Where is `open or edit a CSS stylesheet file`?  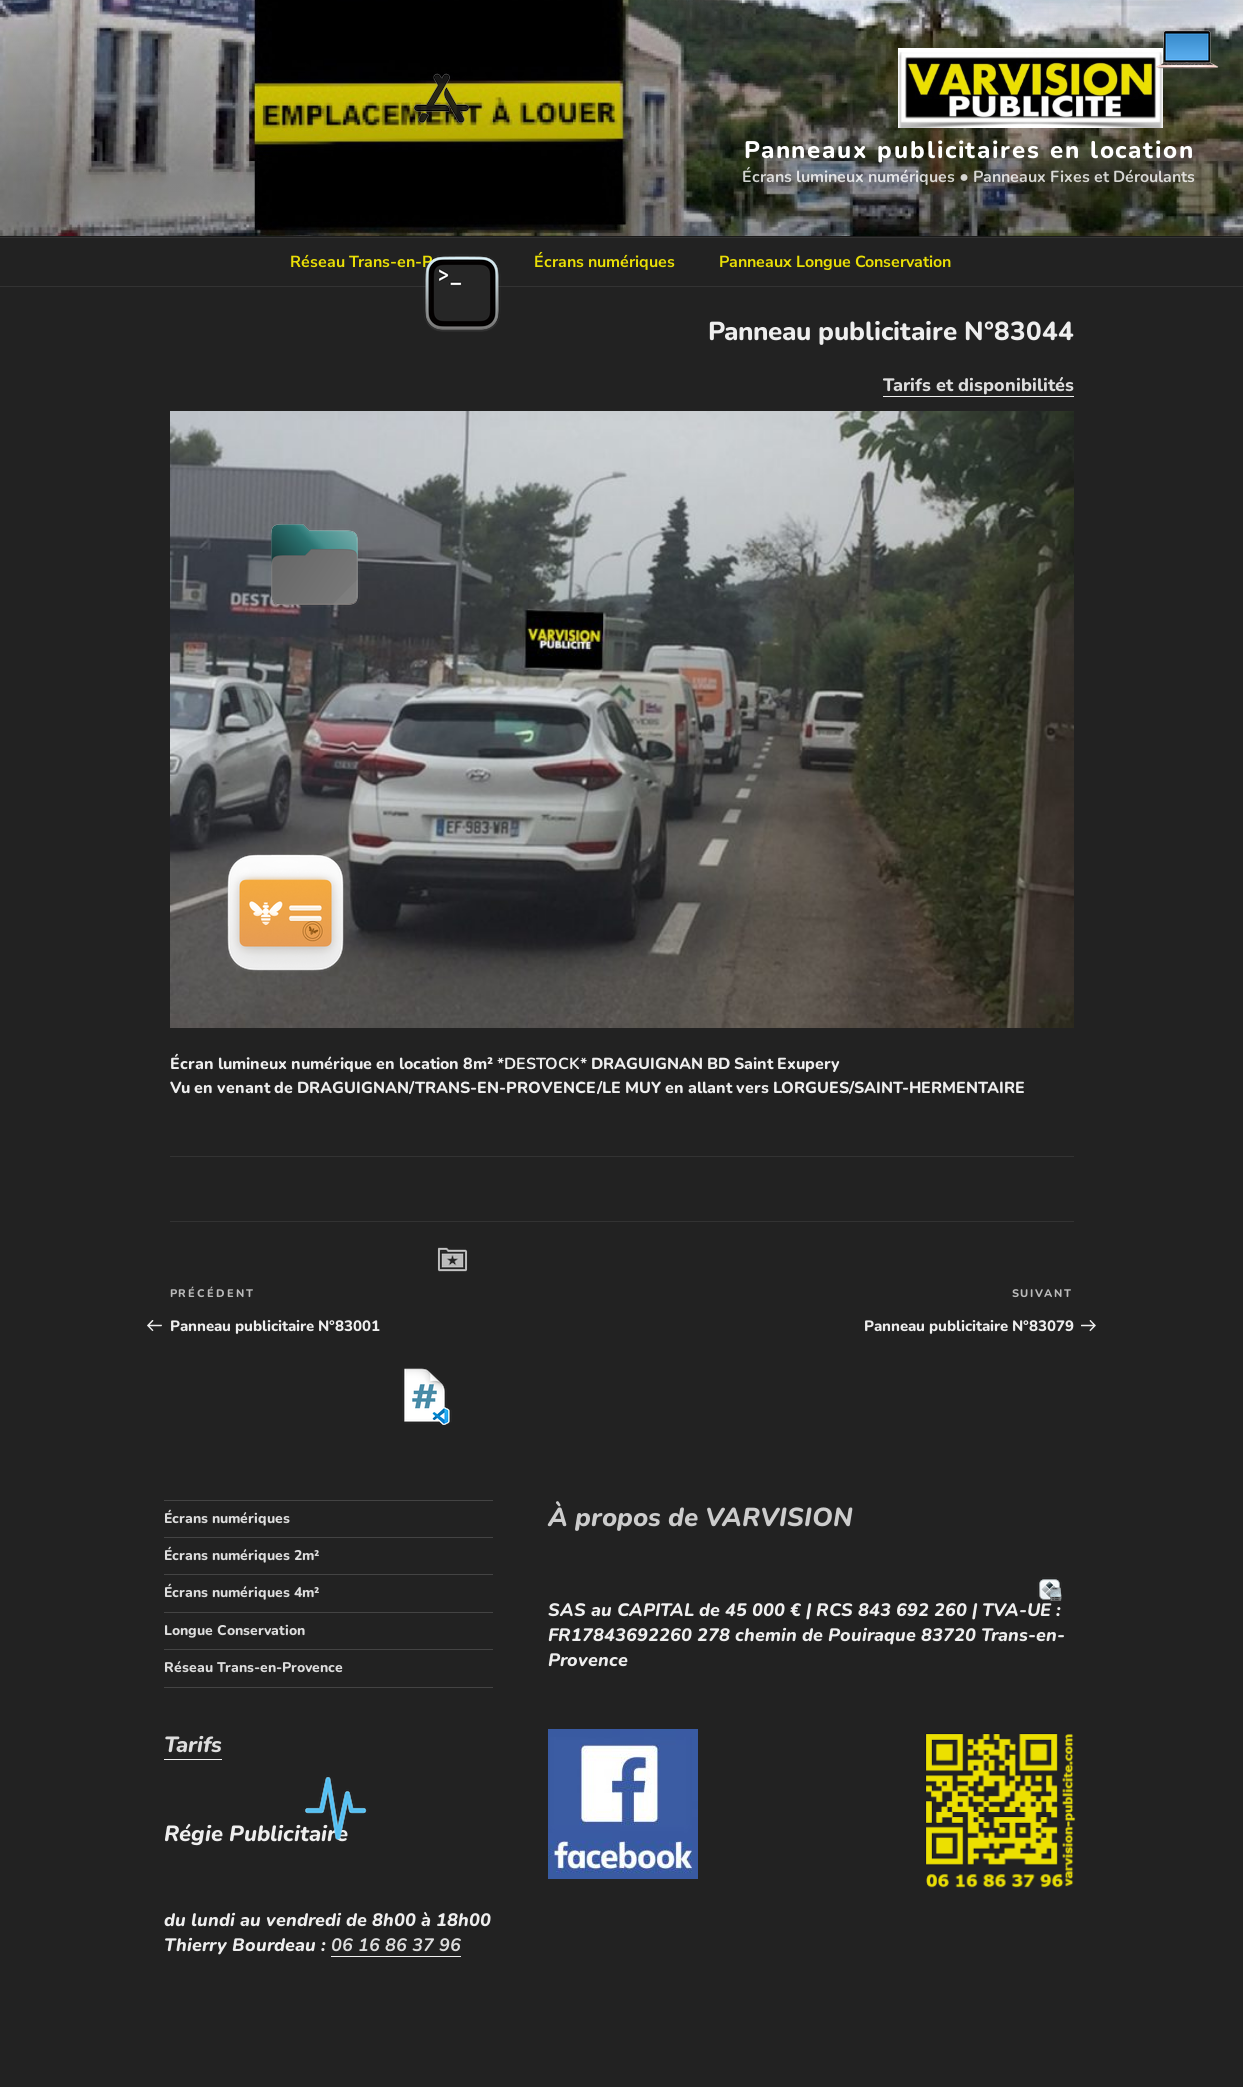 open or edit a CSS stylesheet file is located at coordinates (424, 1396).